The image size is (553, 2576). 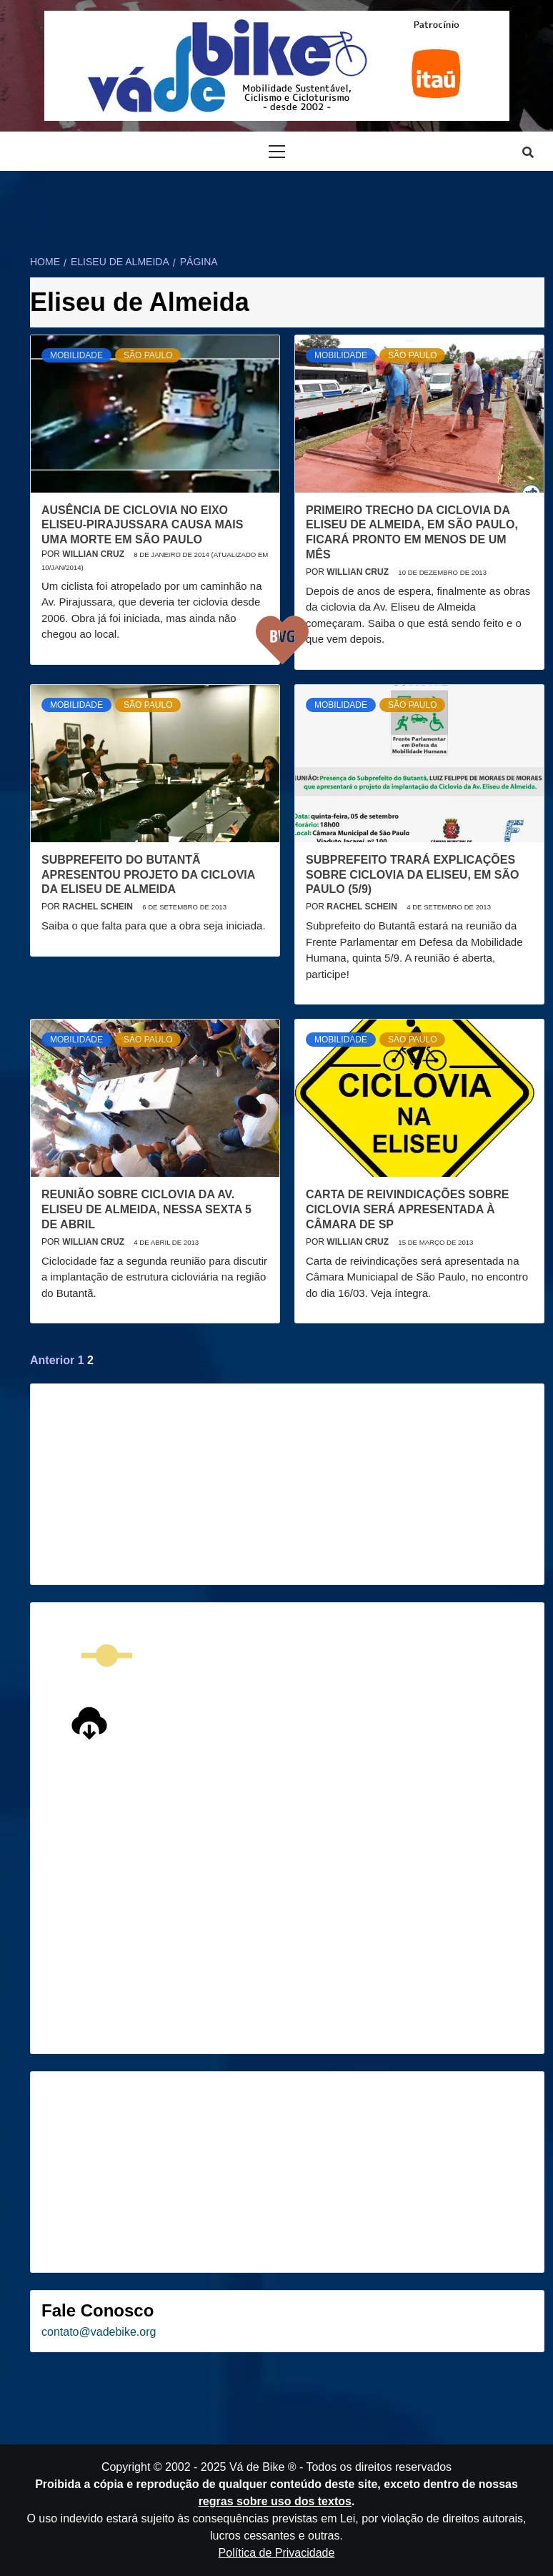 I want to click on download file from cloud storage, so click(x=89, y=1723).